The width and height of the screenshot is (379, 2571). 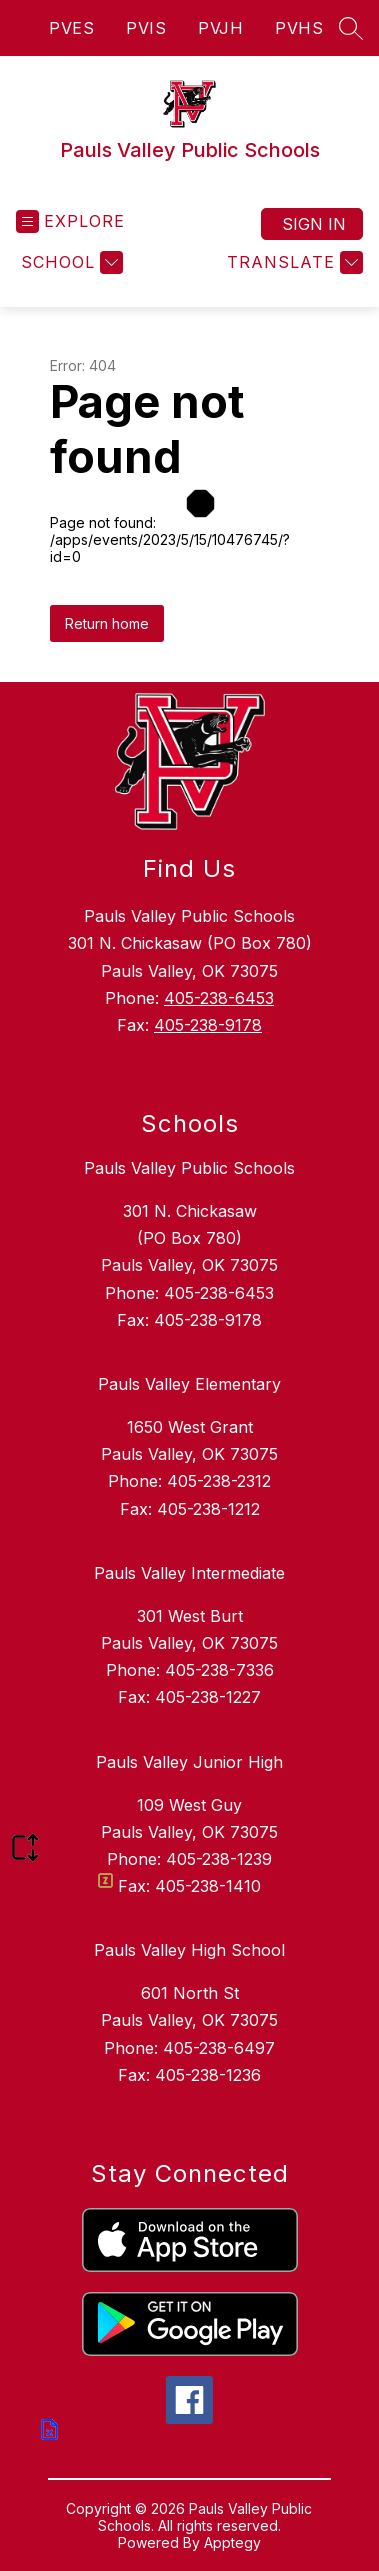 What do you see at coordinates (49, 2429) in the screenshot?
I see `view document with percentage or discount details` at bounding box center [49, 2429].